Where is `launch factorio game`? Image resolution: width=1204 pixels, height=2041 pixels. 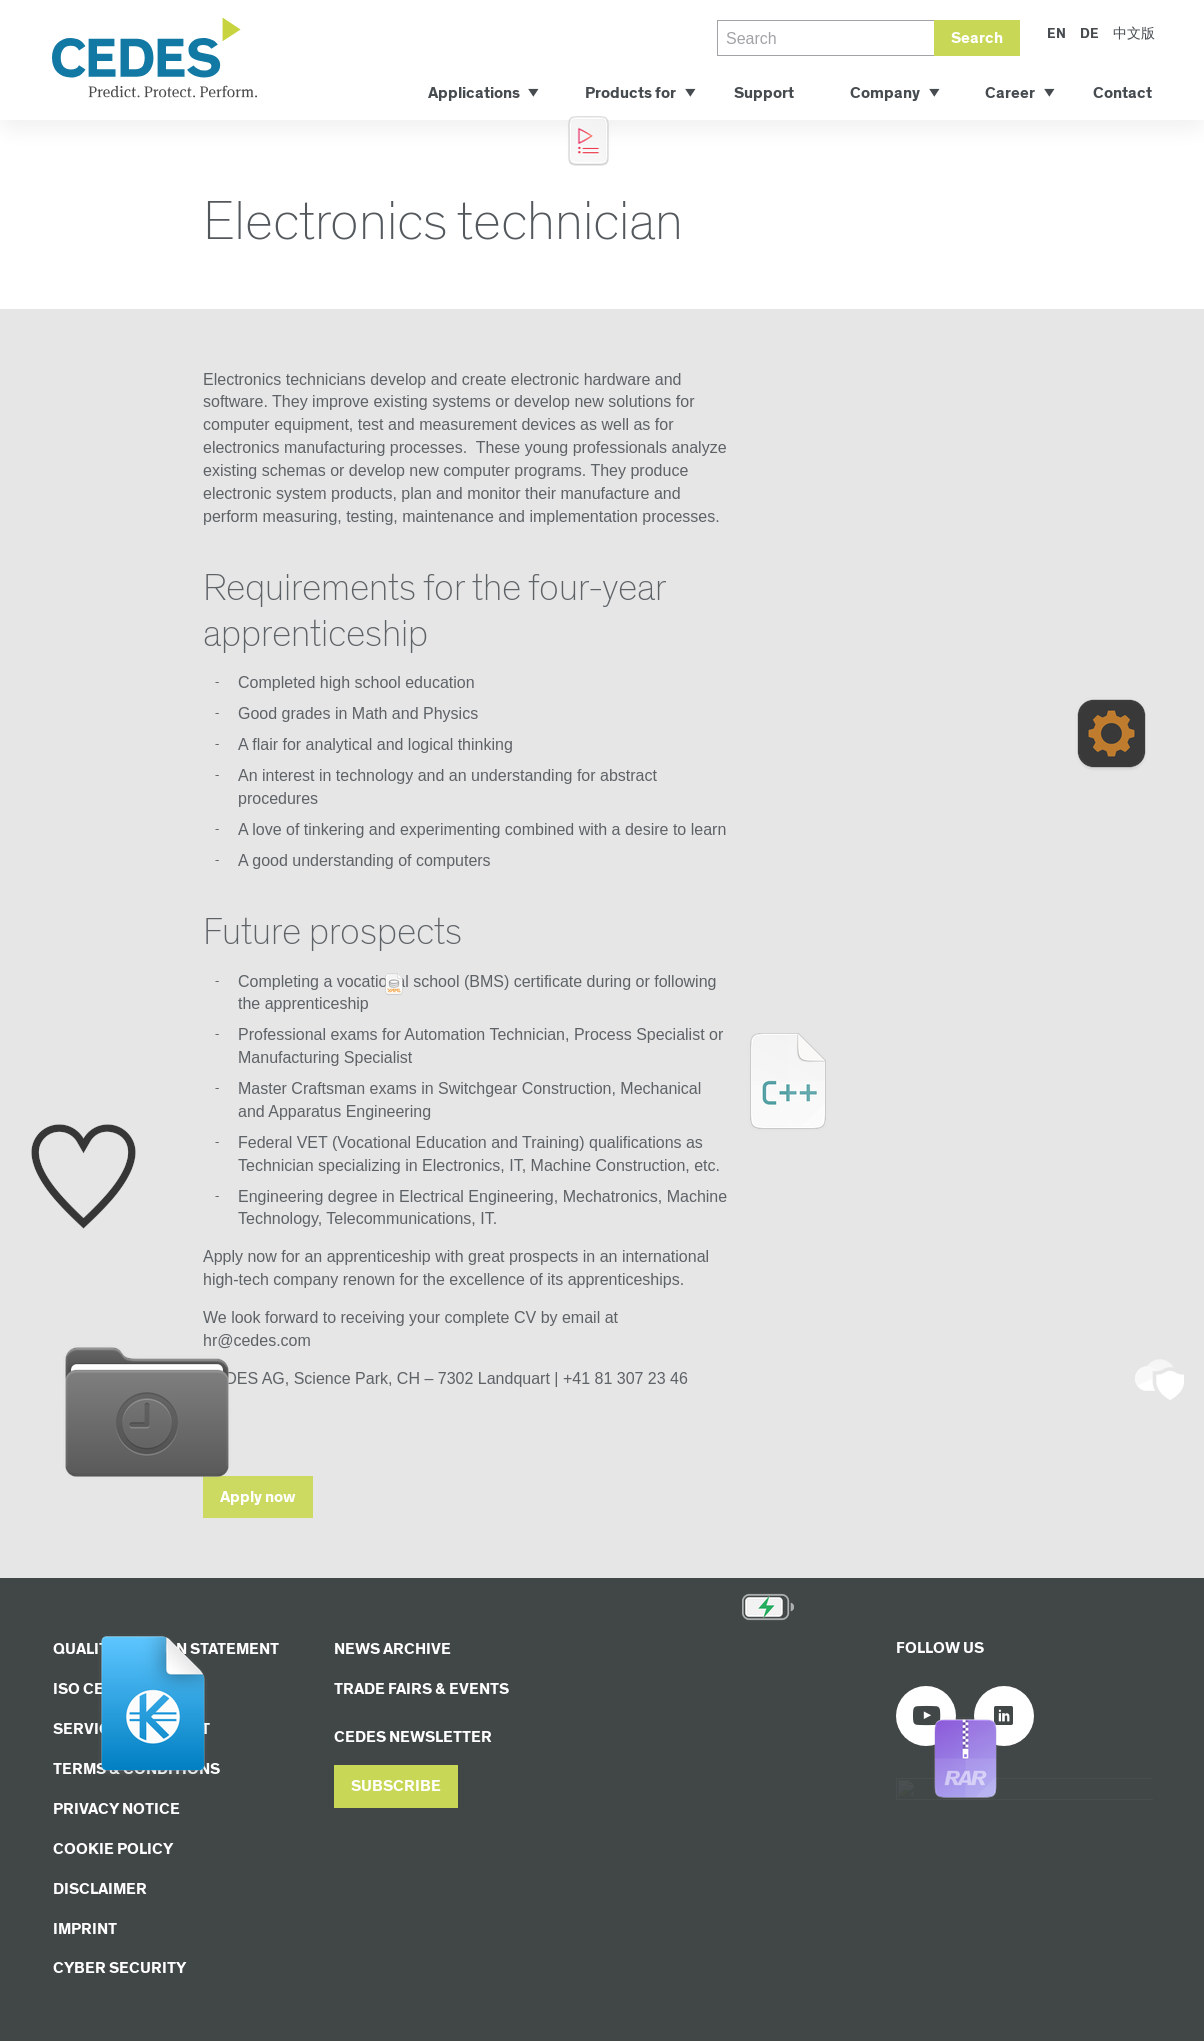 launch factorio game is located at coordinates (1111, 733).